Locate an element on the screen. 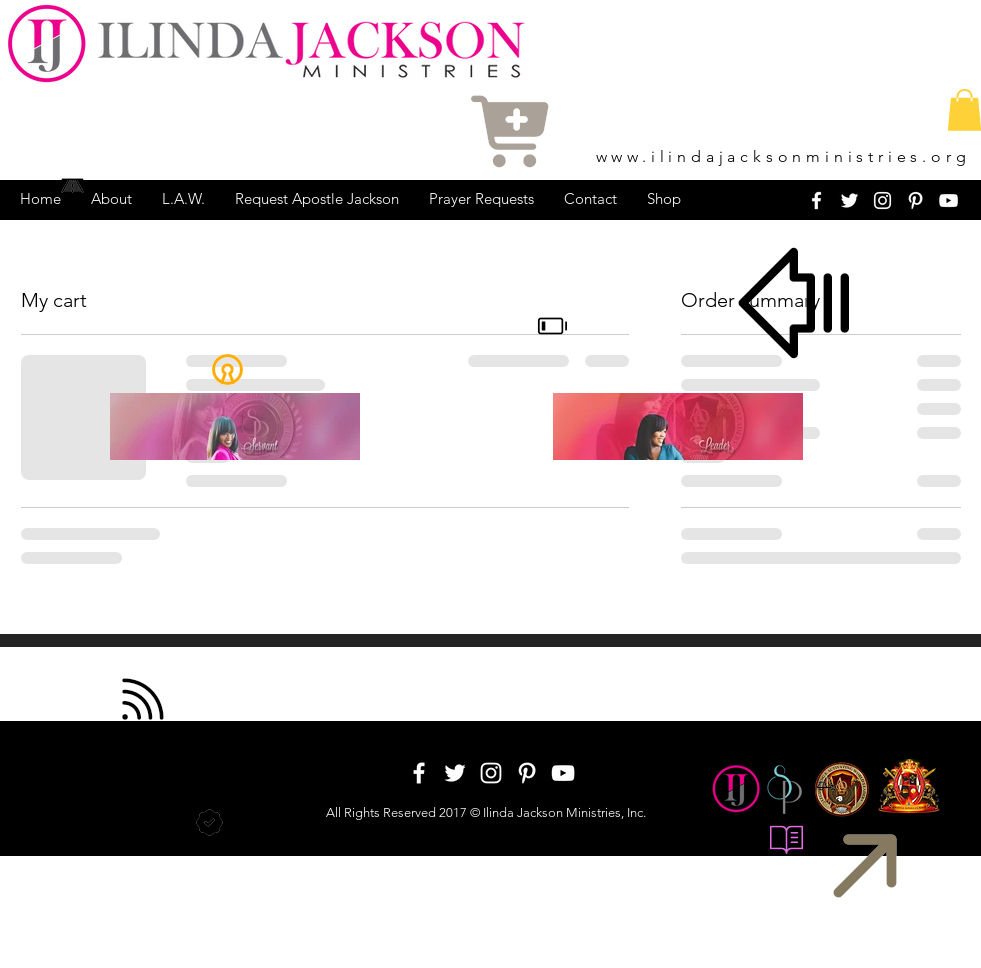 This screenshot has width=981, height=968. select moped or scooter delivery option is located at coordinates (826, 784).